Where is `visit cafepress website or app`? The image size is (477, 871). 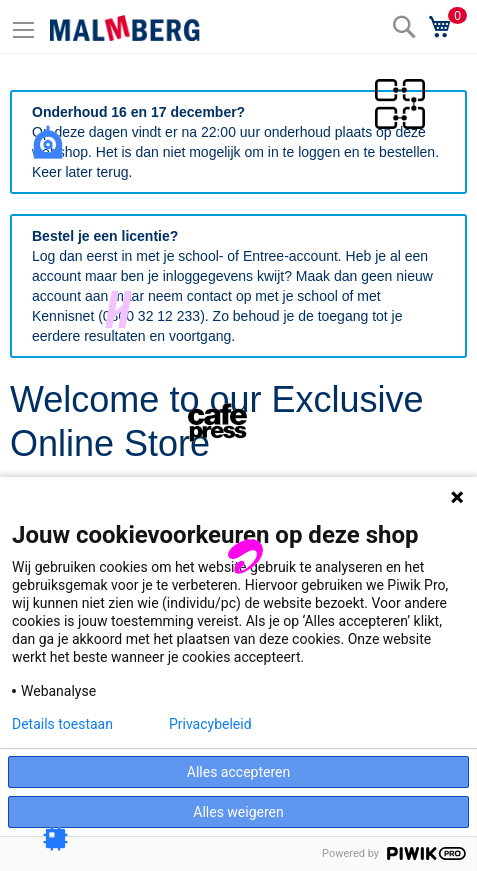 visit cafepress website or app is located at coordinates (217, 422).